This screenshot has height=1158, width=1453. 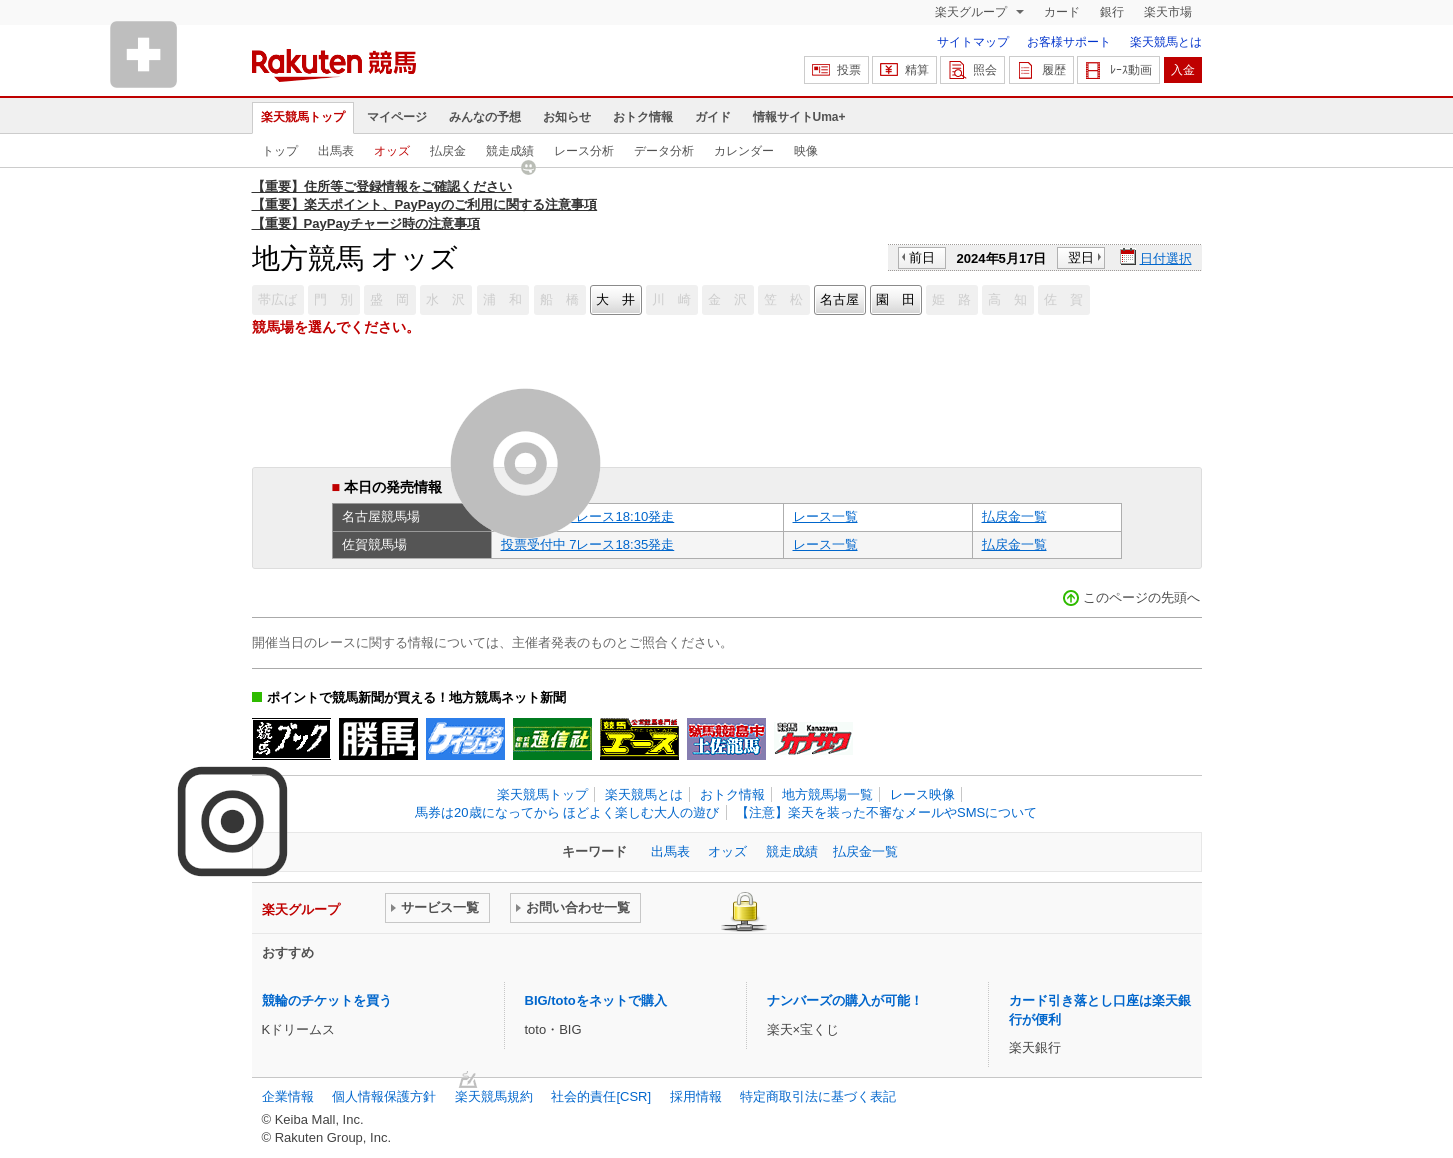 What do you see at coordinates (143, 54) in the screenshot?
I see `zoom in on the current view` at bounding box center [143, 54].